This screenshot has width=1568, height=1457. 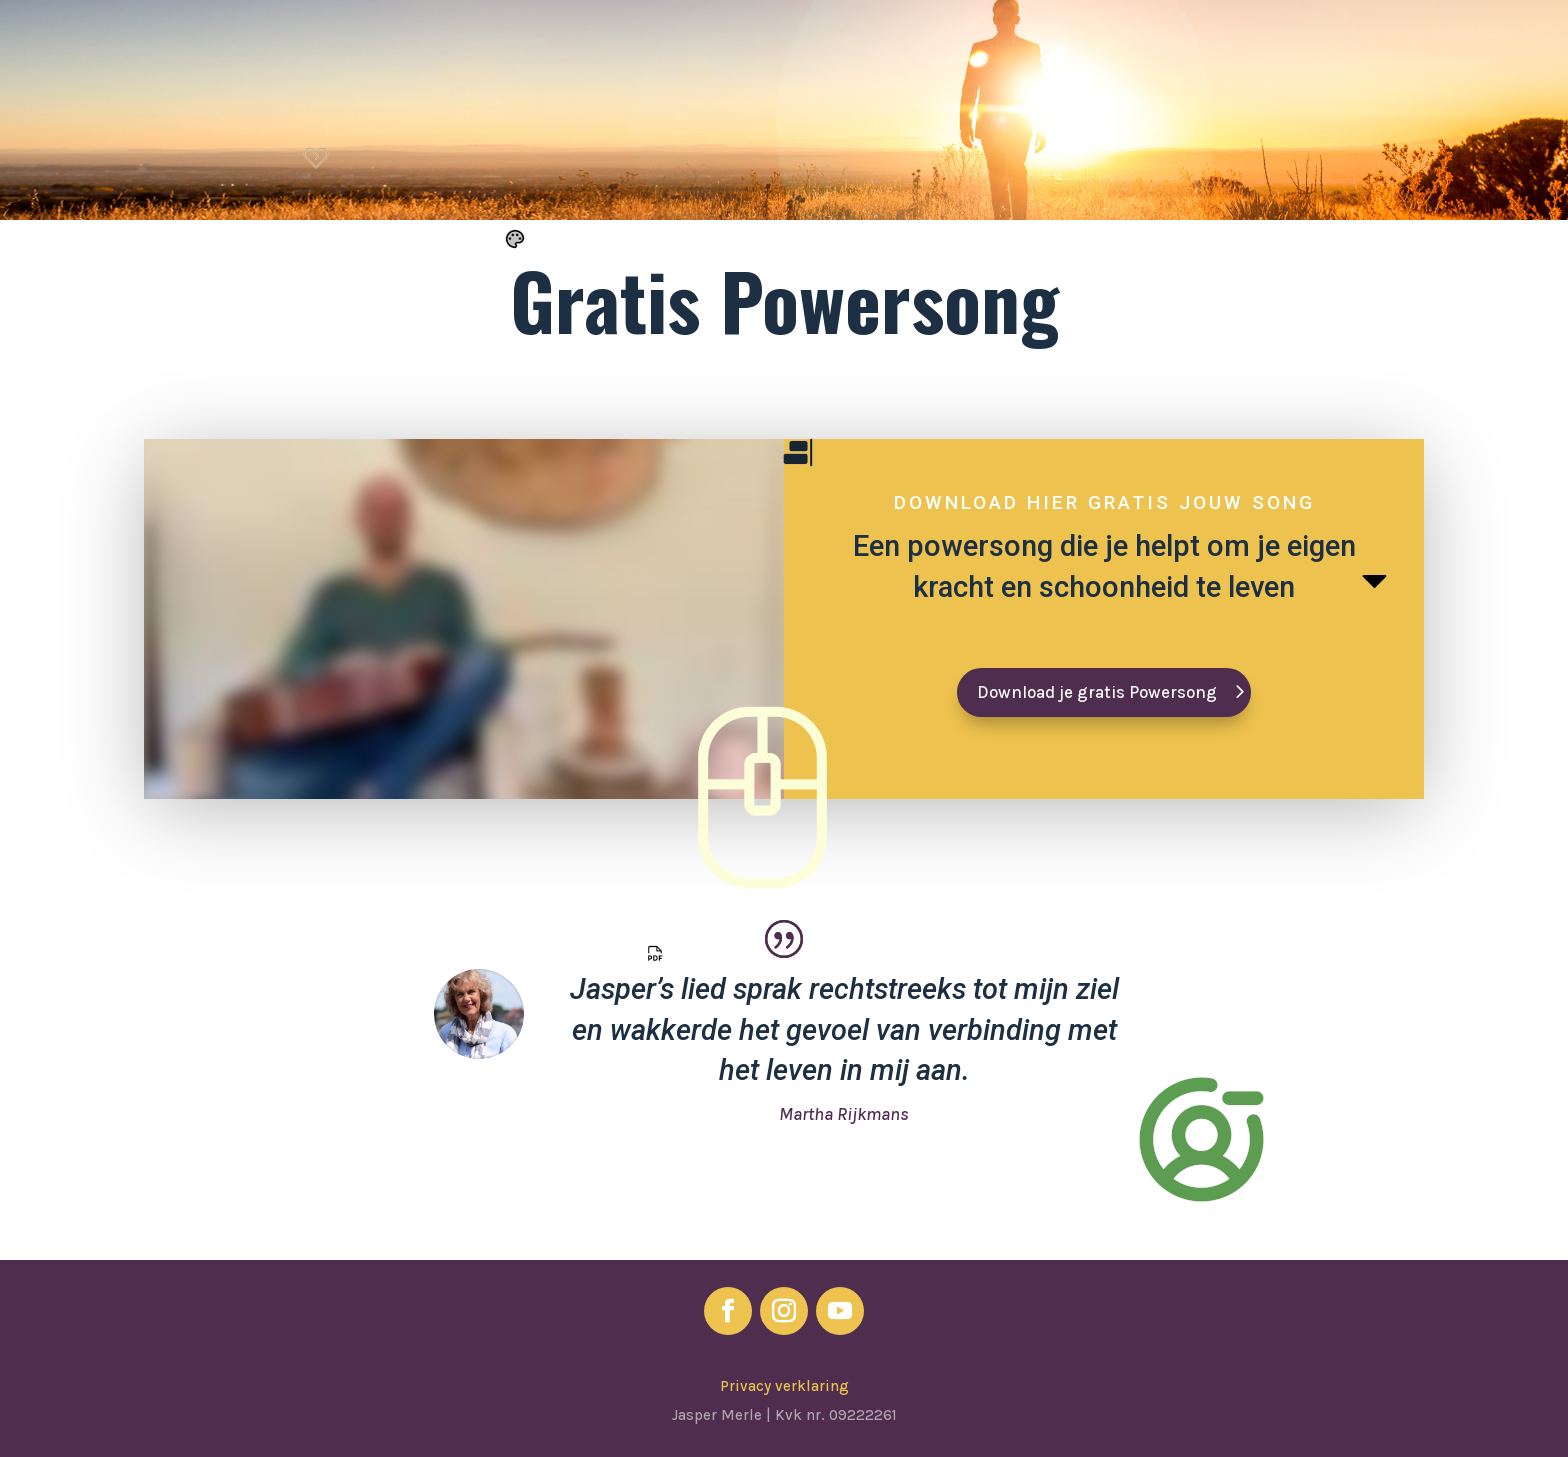 I want to click on unlike or remove from favorites, so click(x=316, y=157).